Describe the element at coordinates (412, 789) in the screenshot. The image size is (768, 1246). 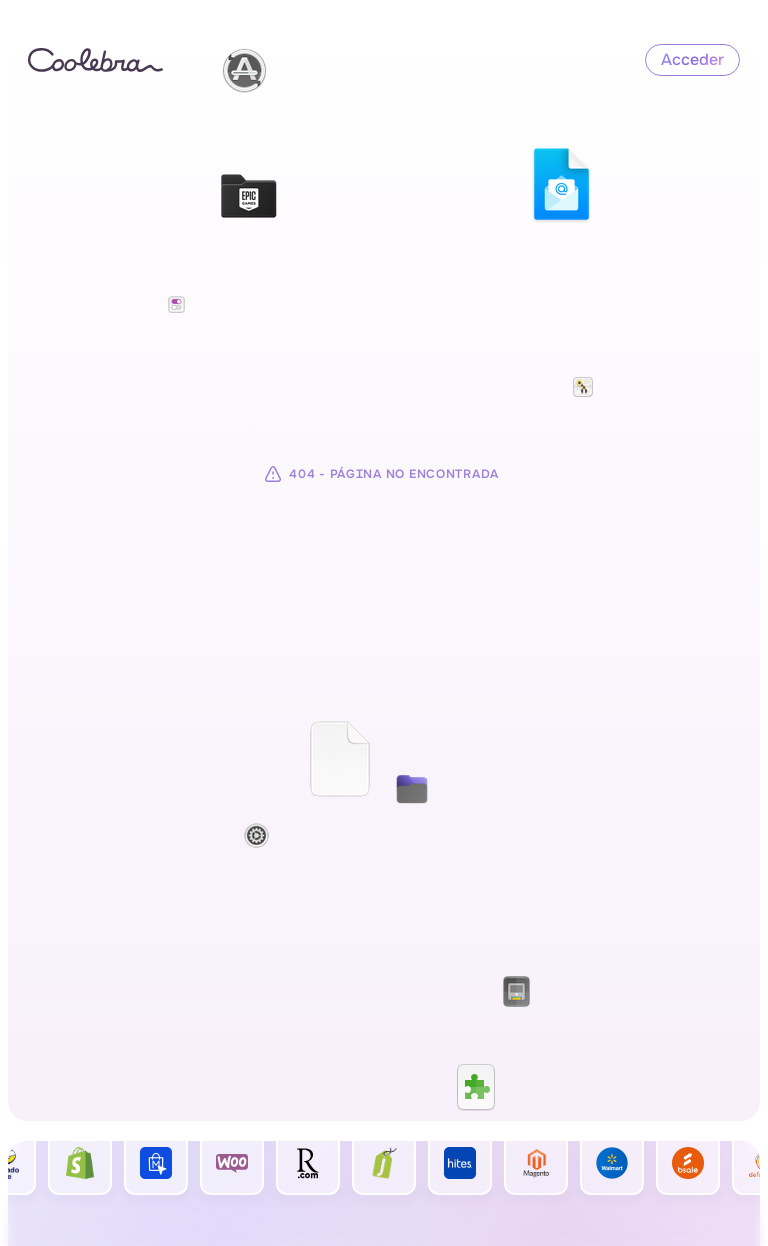
I see `drop files here to add to folder` at that location.